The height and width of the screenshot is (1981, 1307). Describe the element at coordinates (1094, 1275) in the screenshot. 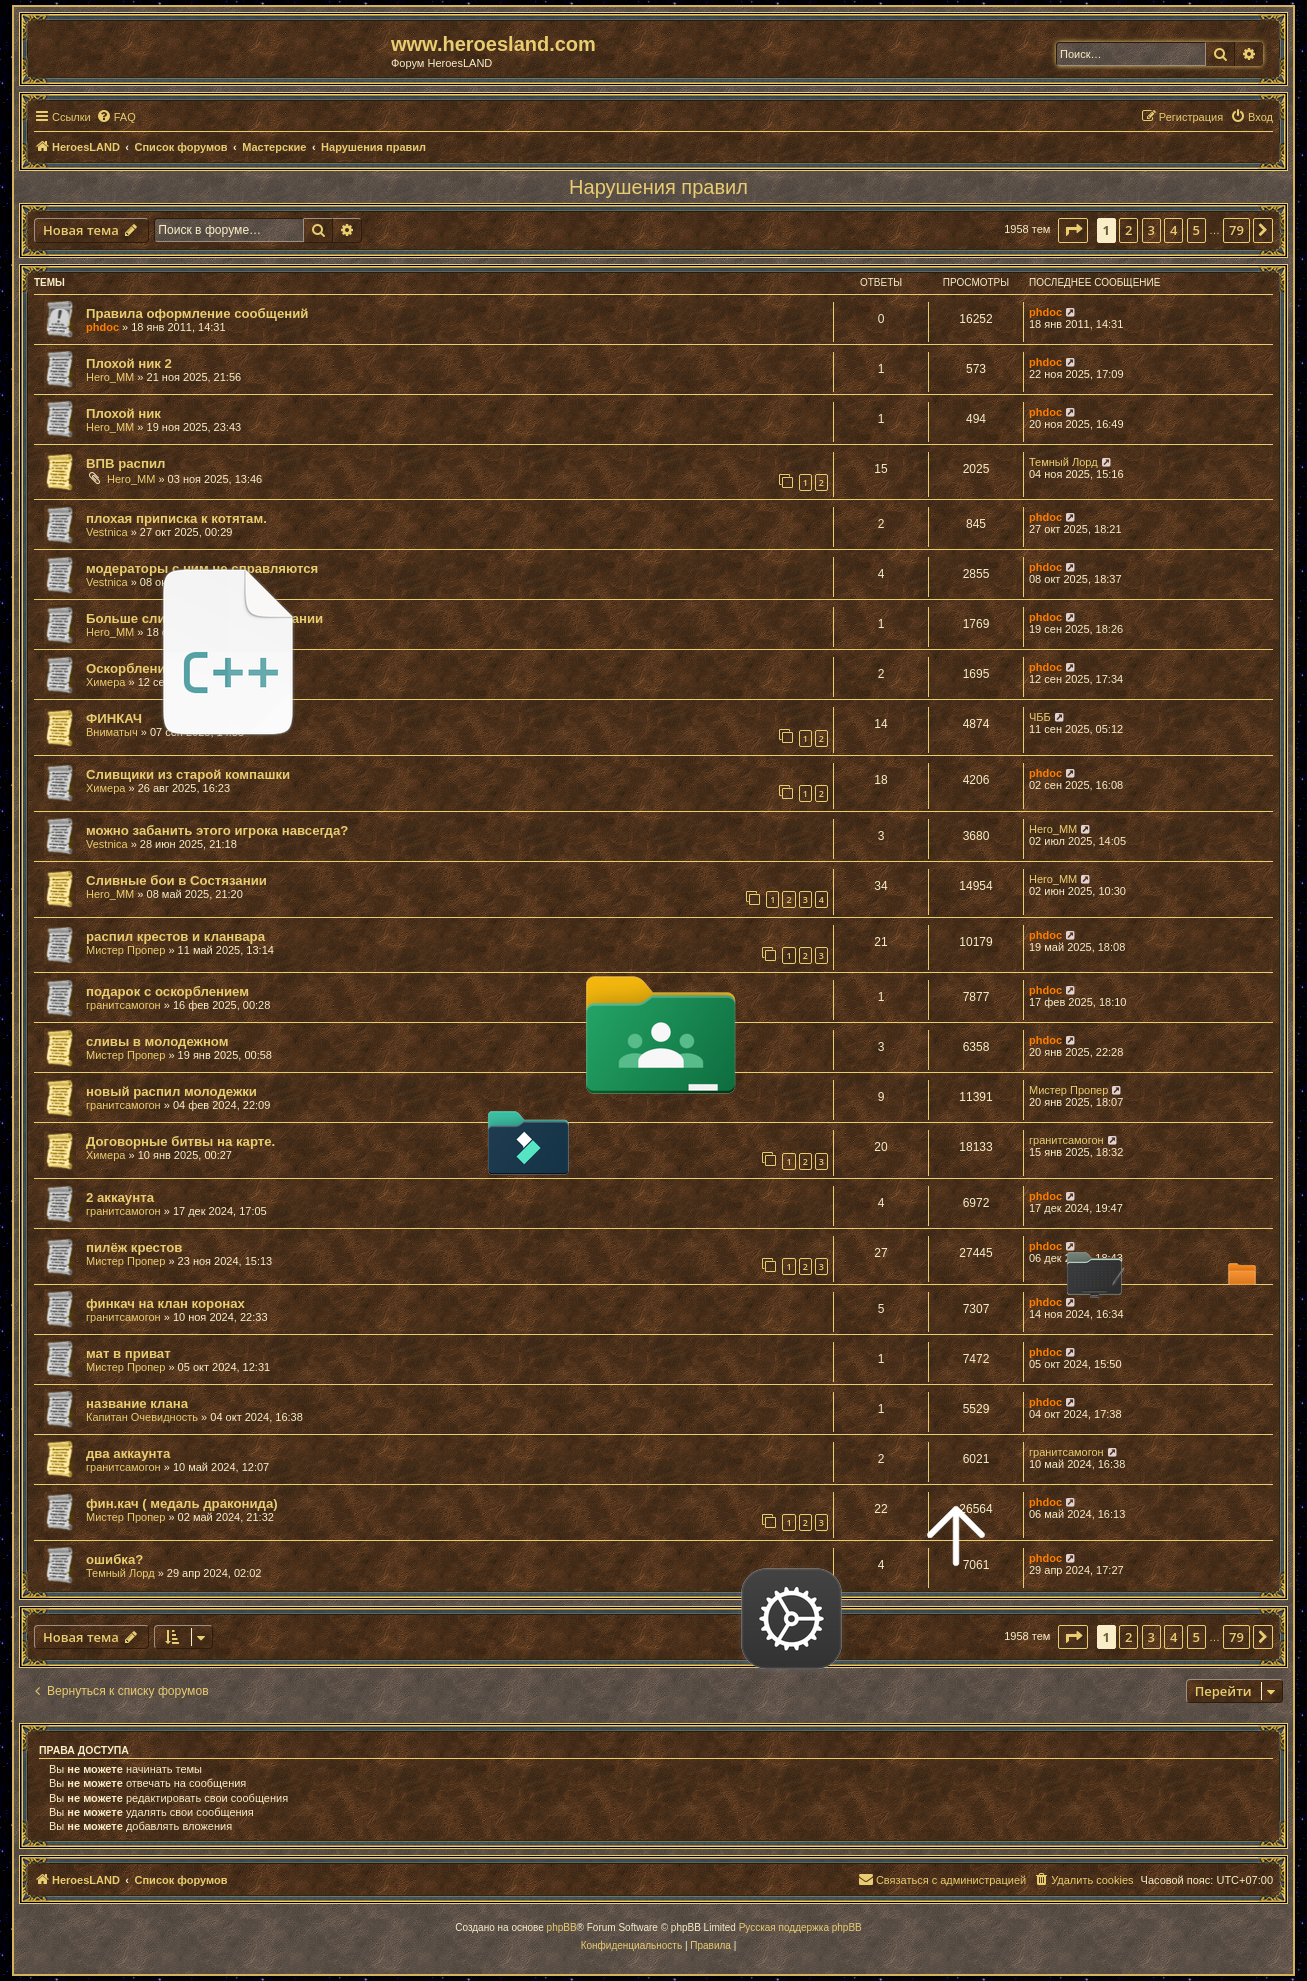

I see `open wacom tablet files and drivers` at that location.